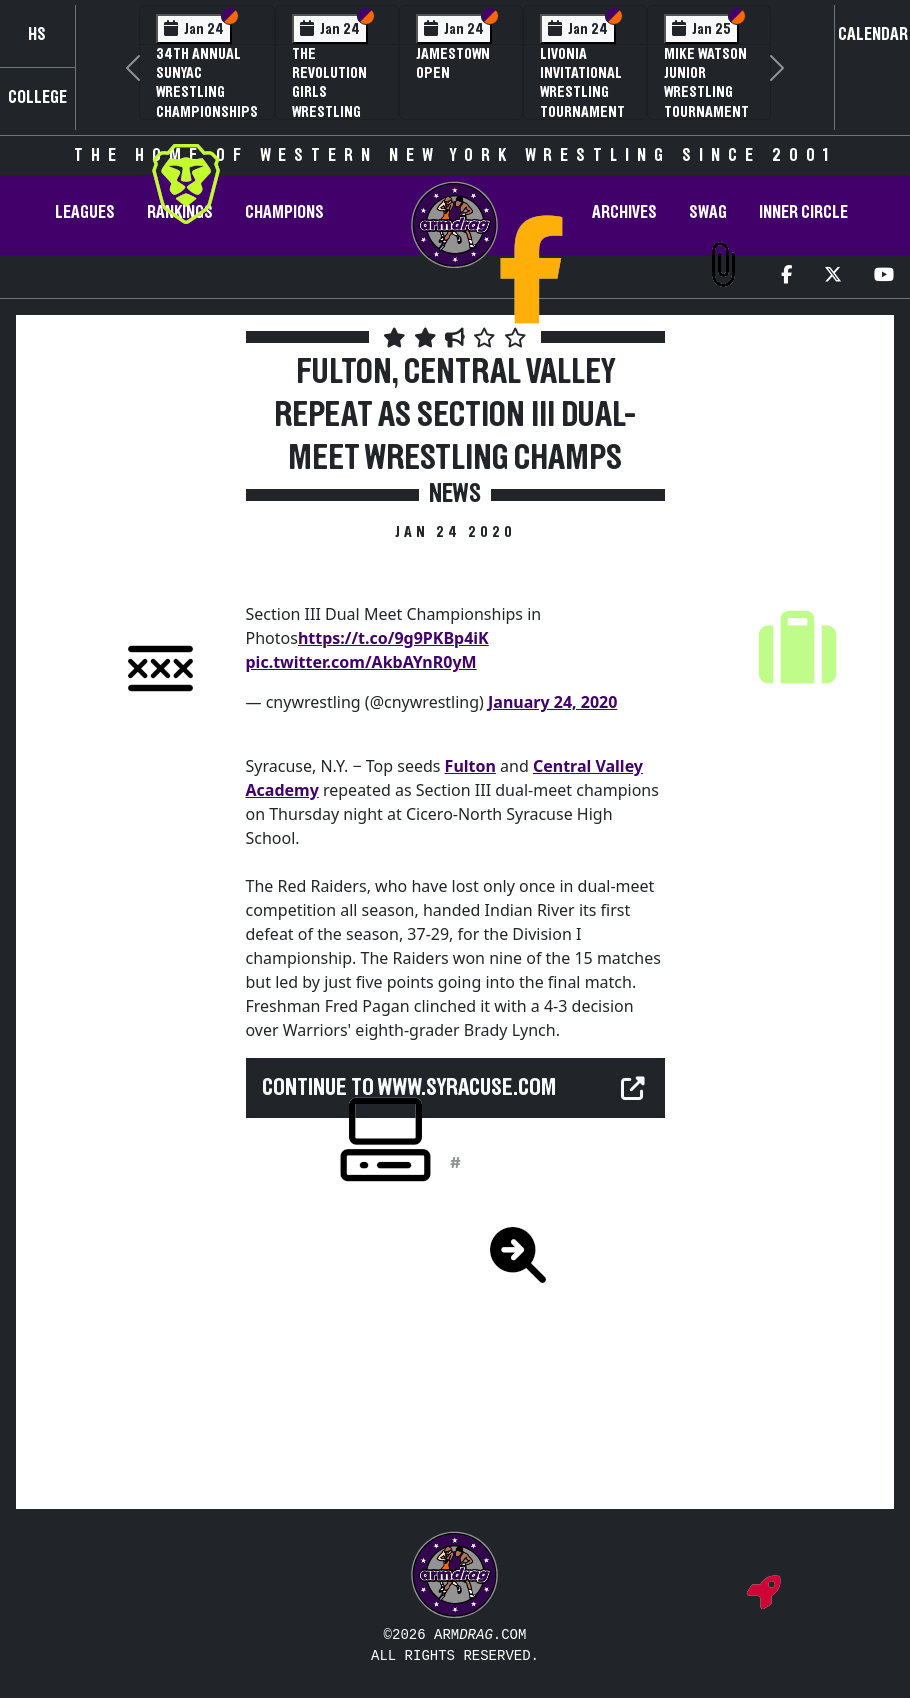  What do you see at coordinates (765, 1591) in the screenshot?
I see `launch or deploy an application` at bounding box center [765, 1591].